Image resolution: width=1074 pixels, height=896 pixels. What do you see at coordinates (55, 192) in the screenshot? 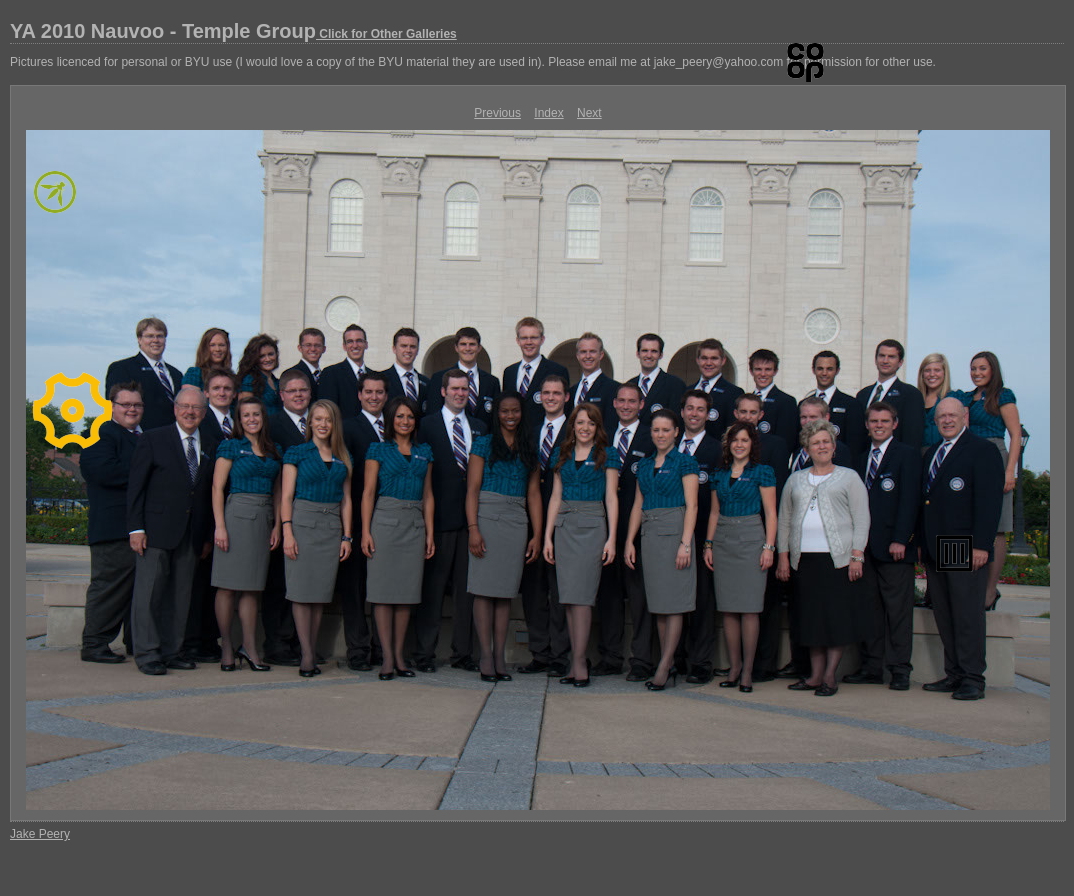
I see `OWASP (Open Web Application Security Project) logo` at bounding box center [55, 192].